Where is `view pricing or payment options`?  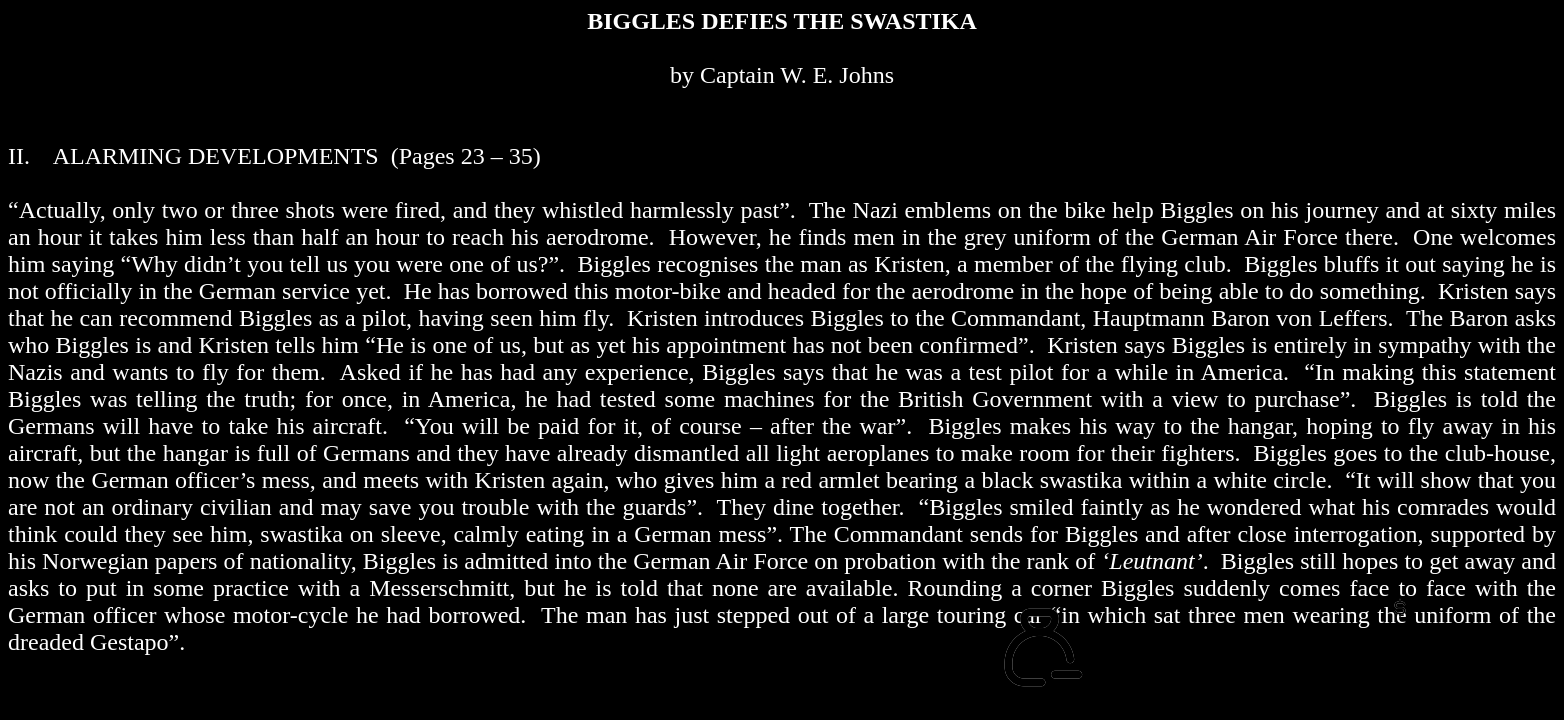
view pricing or payment options is located at coordinates (1400, 608).